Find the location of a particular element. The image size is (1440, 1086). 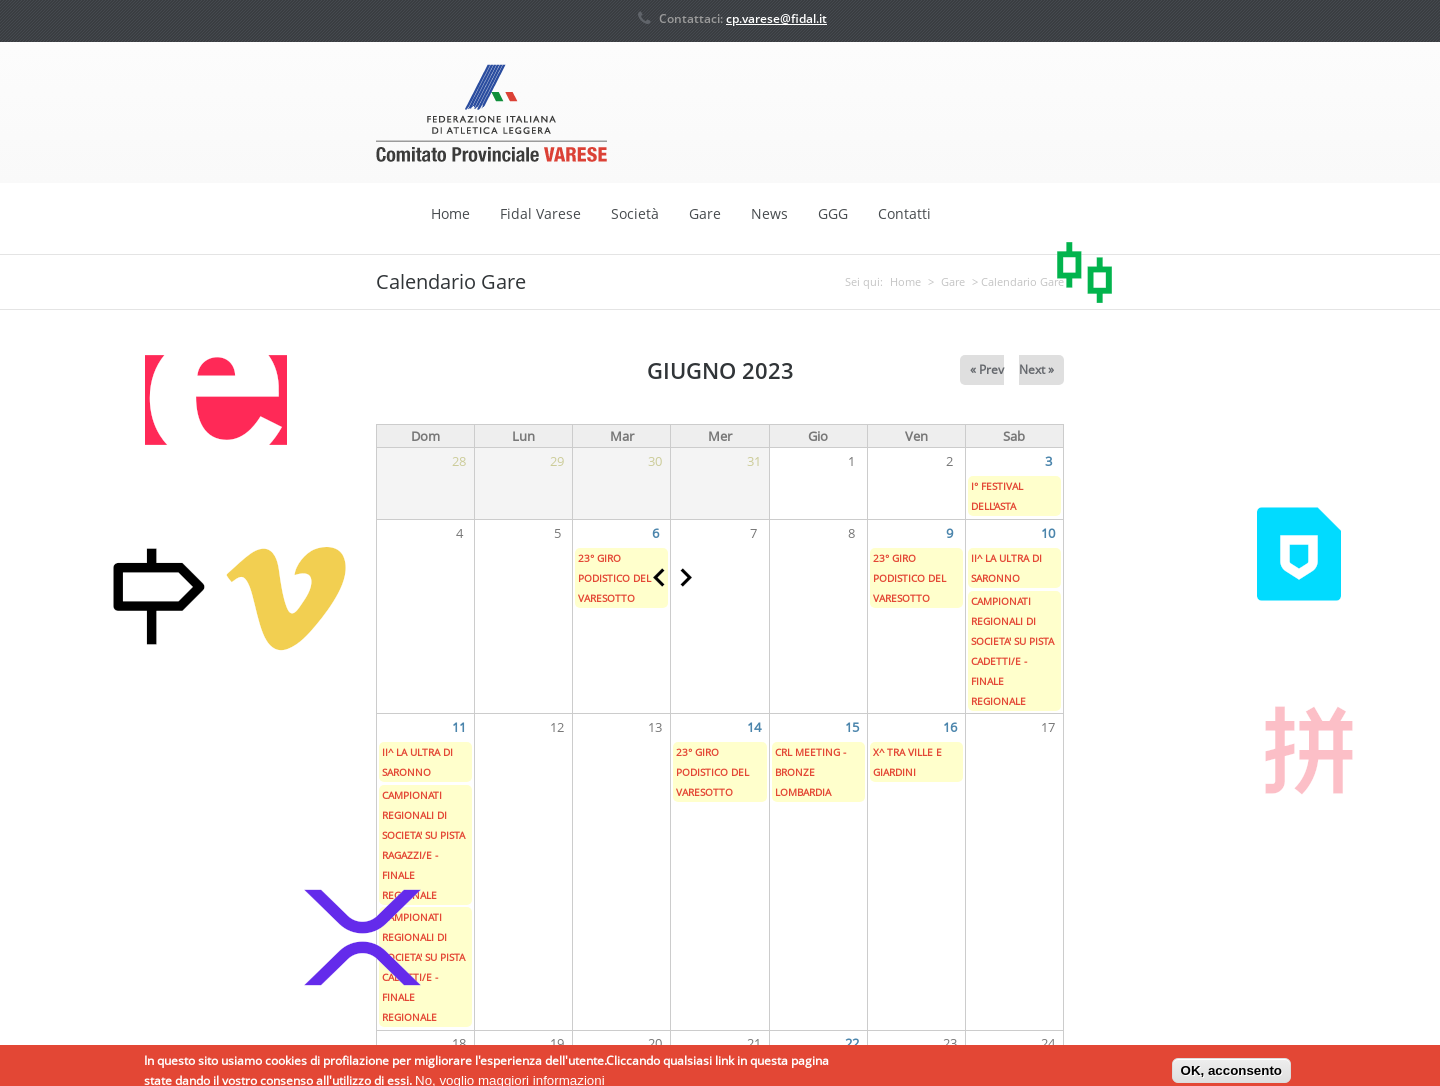

view stock market data is located at coordinates (1084, 272).